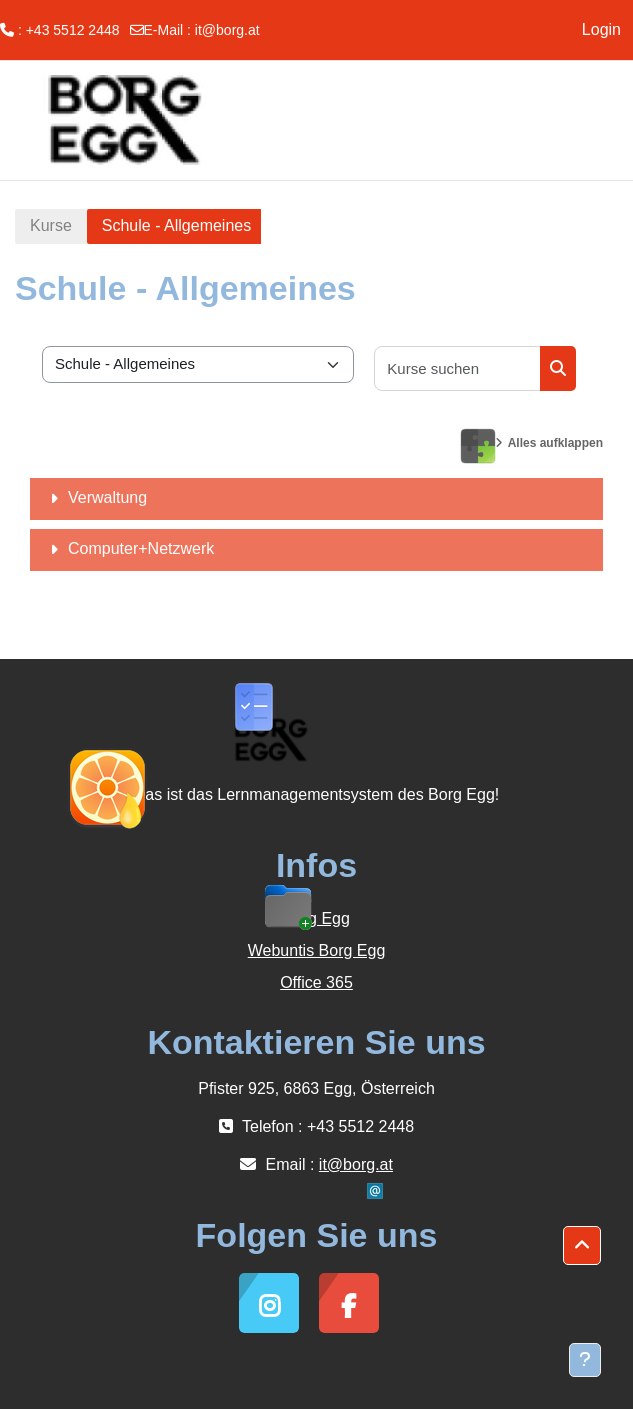 This screenshot has width=633, height=1409. What do you see at coordinates (478, 446) in the screenshot?
I see `open gnome extensions manager` at bounding box center [478, 446].